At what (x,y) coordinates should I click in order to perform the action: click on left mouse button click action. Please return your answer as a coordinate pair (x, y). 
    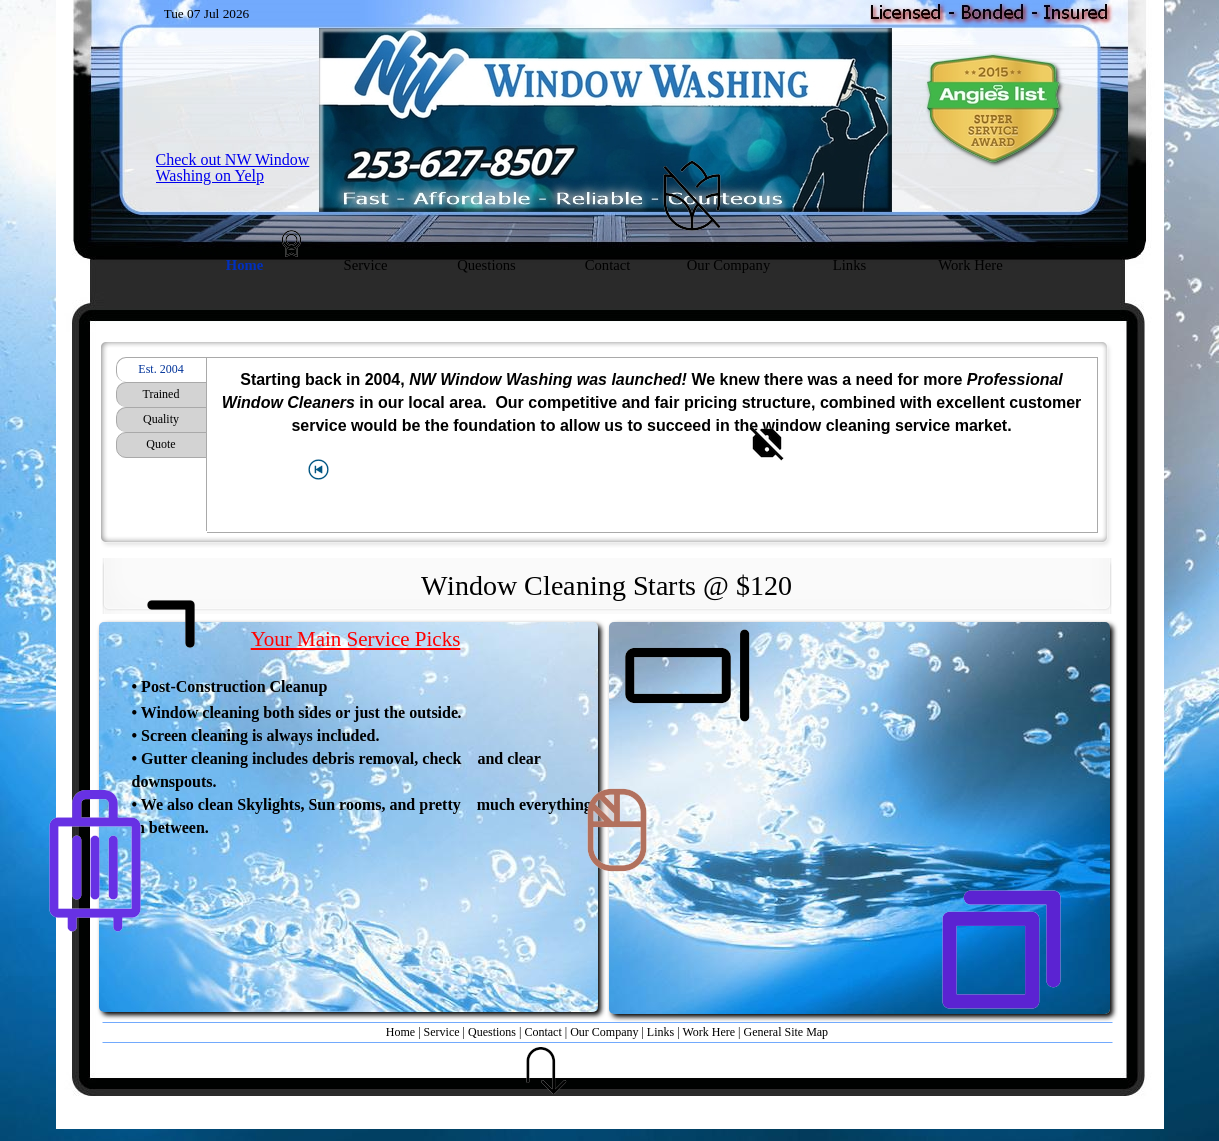
    Looking at the image, I should click on (617, 830).